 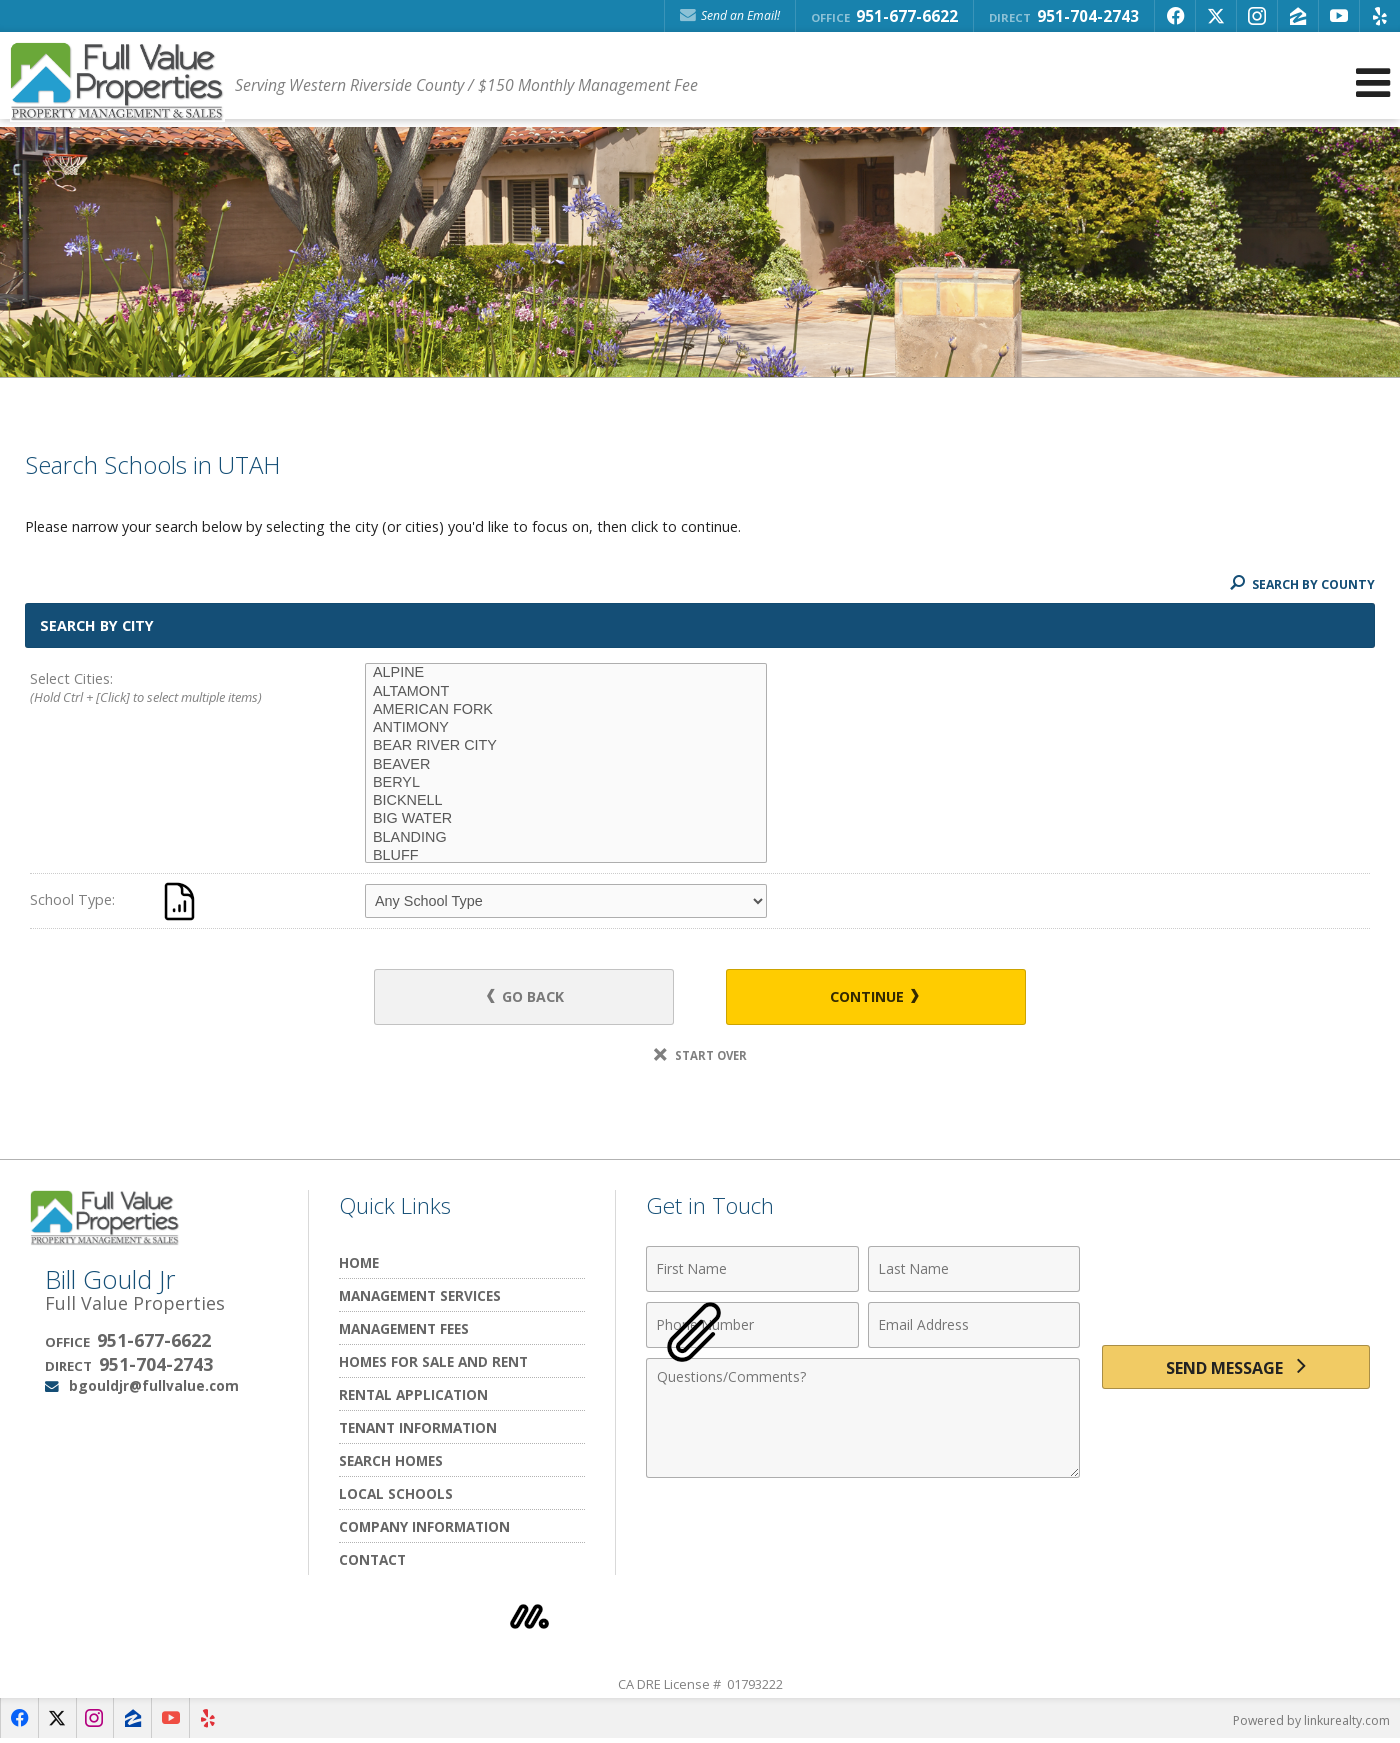 What do you see at coordinates (179, 901) in the screenshot?
I see `view document analytics or statistics` at bounding box center [179, 901].